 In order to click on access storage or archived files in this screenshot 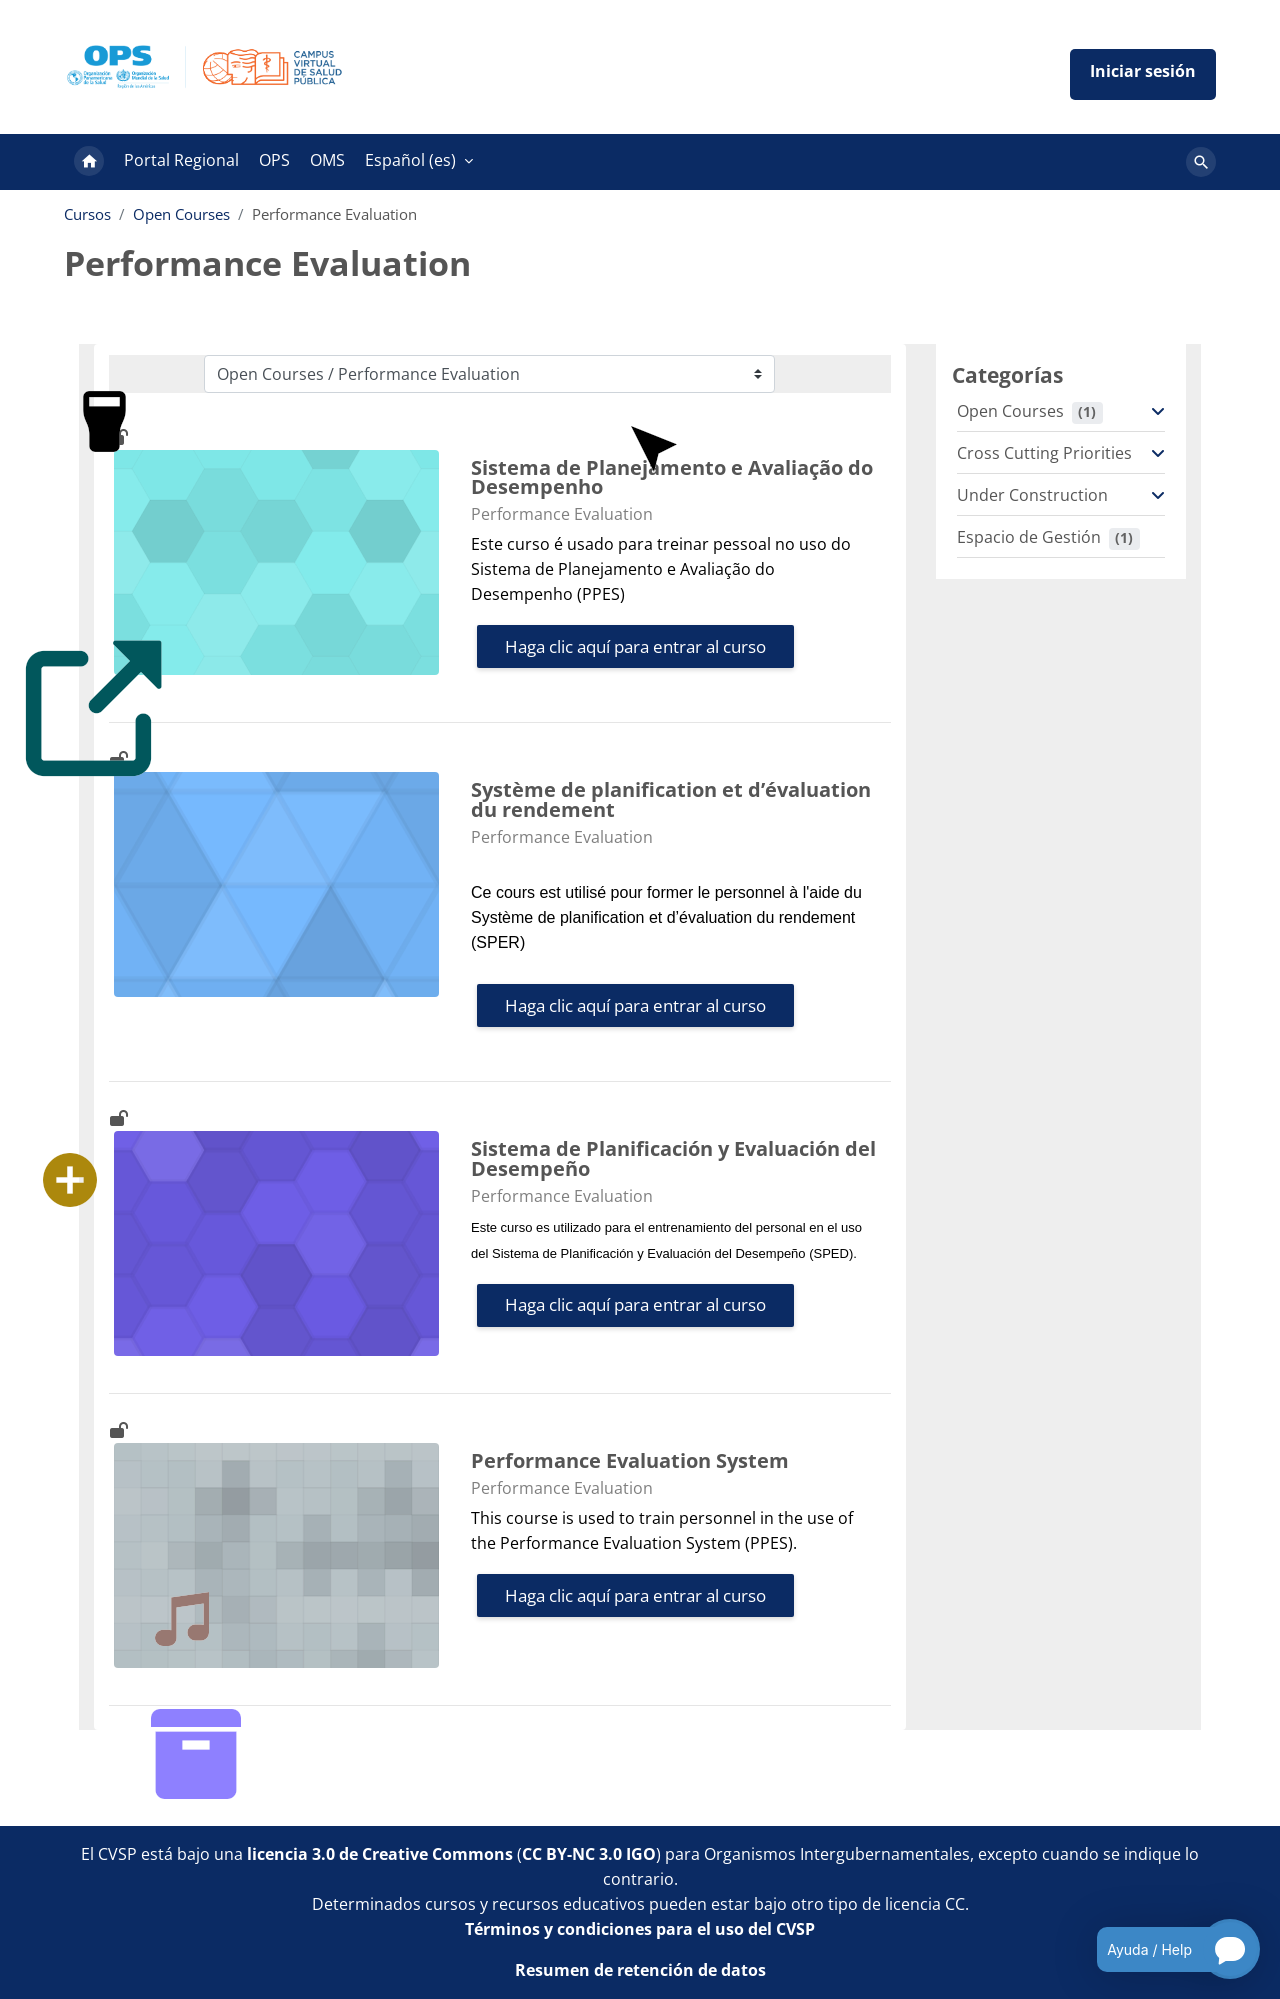, I will do `click(196, 1754)`.